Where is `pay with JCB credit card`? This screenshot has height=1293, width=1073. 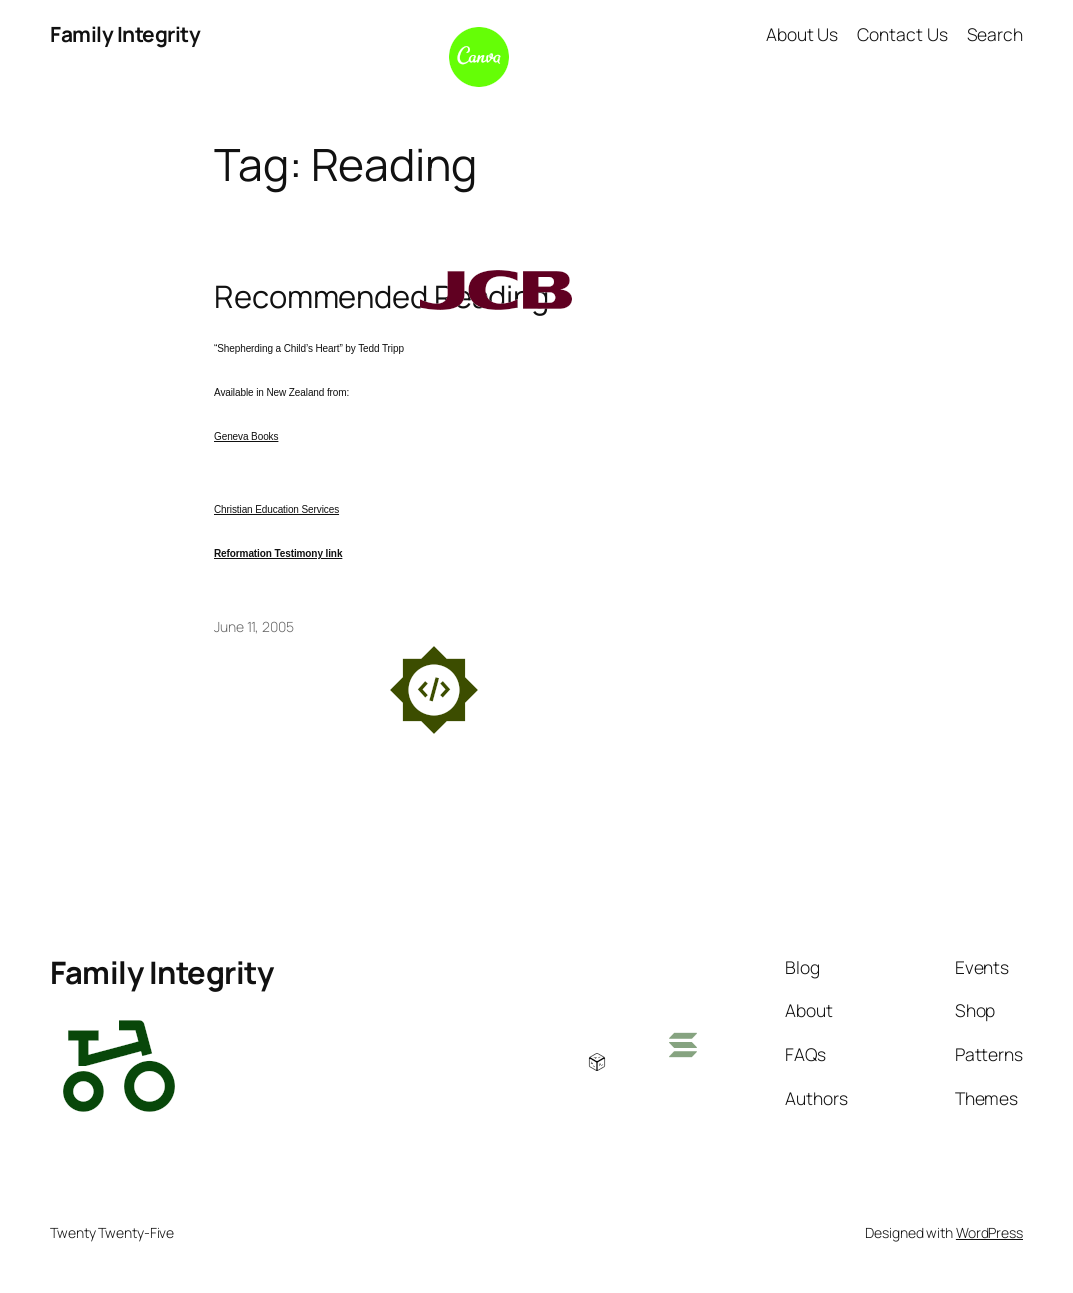
pay with JCB credit card is located at coordinates (496, 290).